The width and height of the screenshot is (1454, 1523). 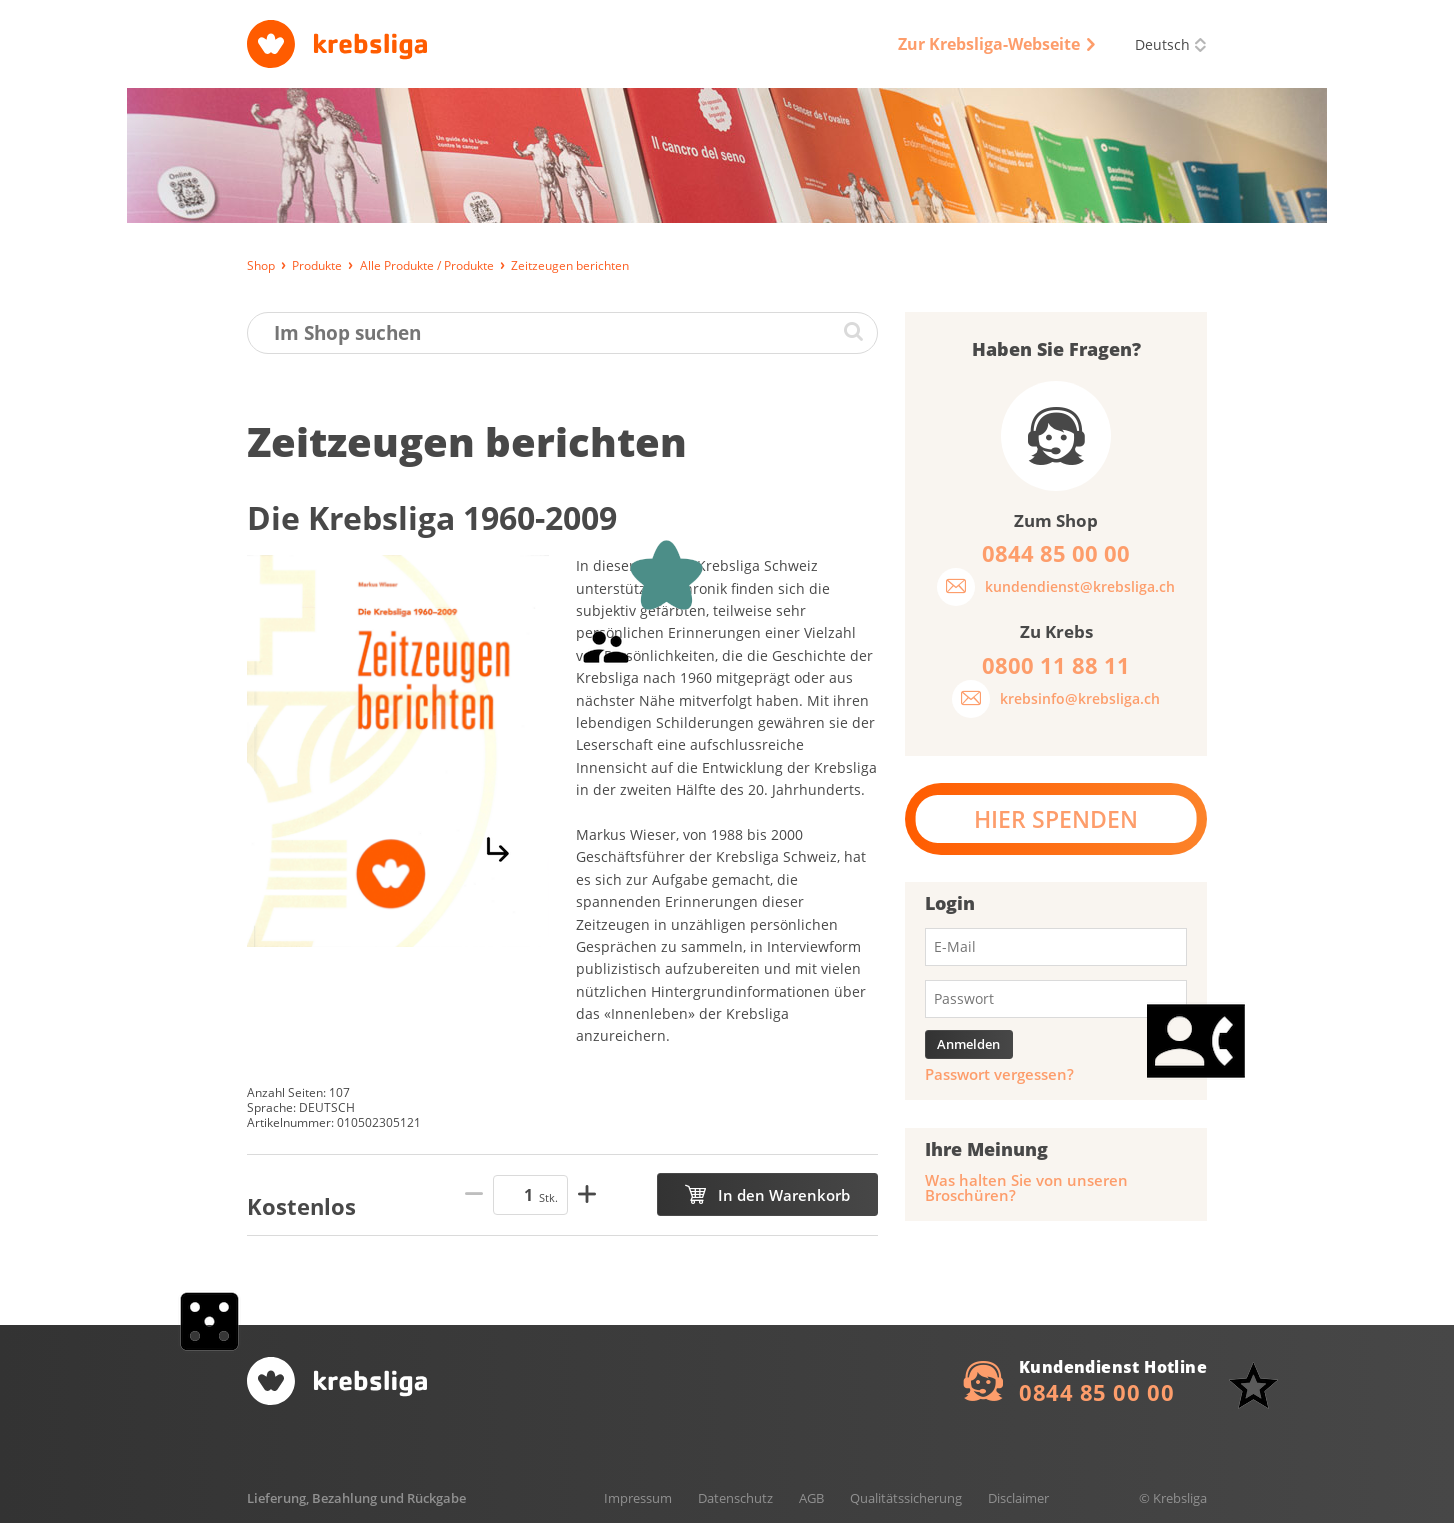 I want to click on view team members or supervised accounts, so click(x=606, y=647).